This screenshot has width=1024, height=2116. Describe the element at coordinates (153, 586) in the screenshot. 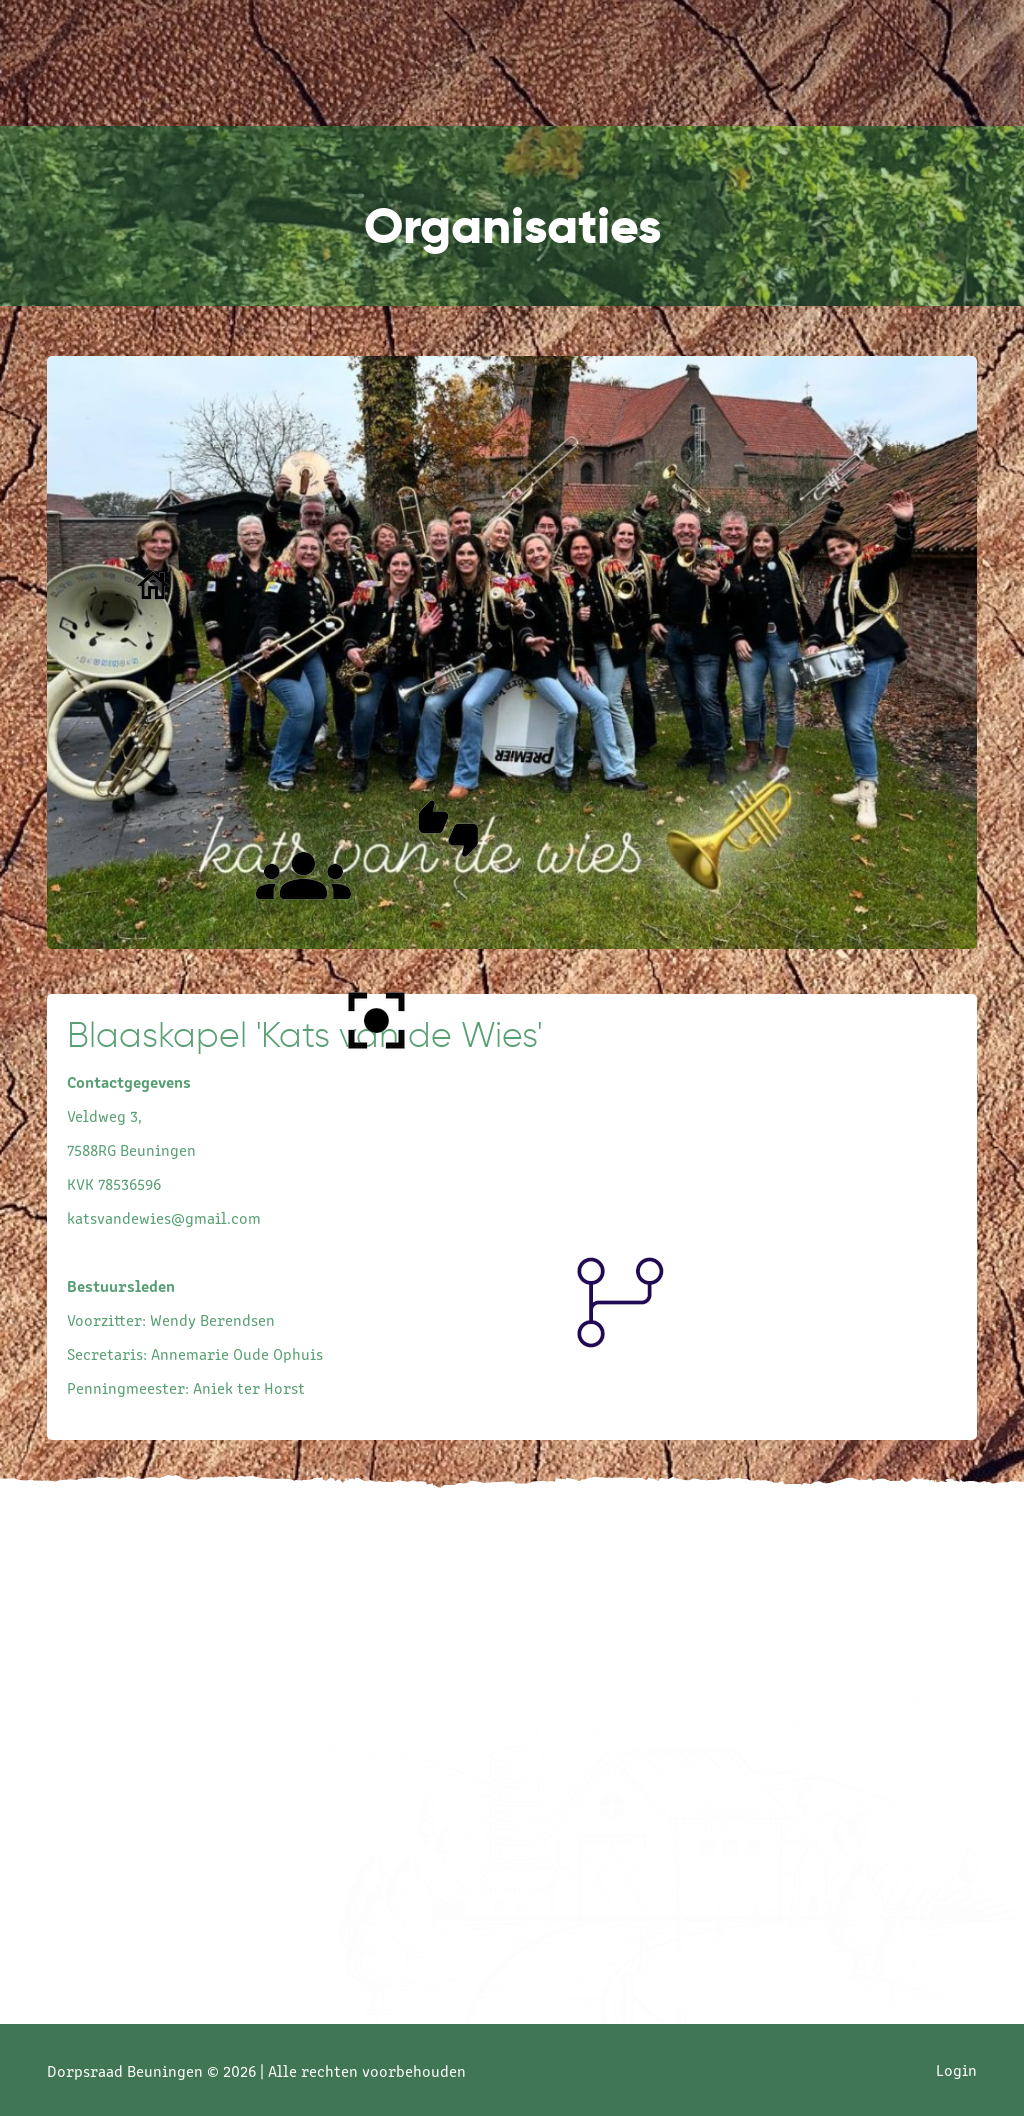

I see `navigate to home screen` at that location.